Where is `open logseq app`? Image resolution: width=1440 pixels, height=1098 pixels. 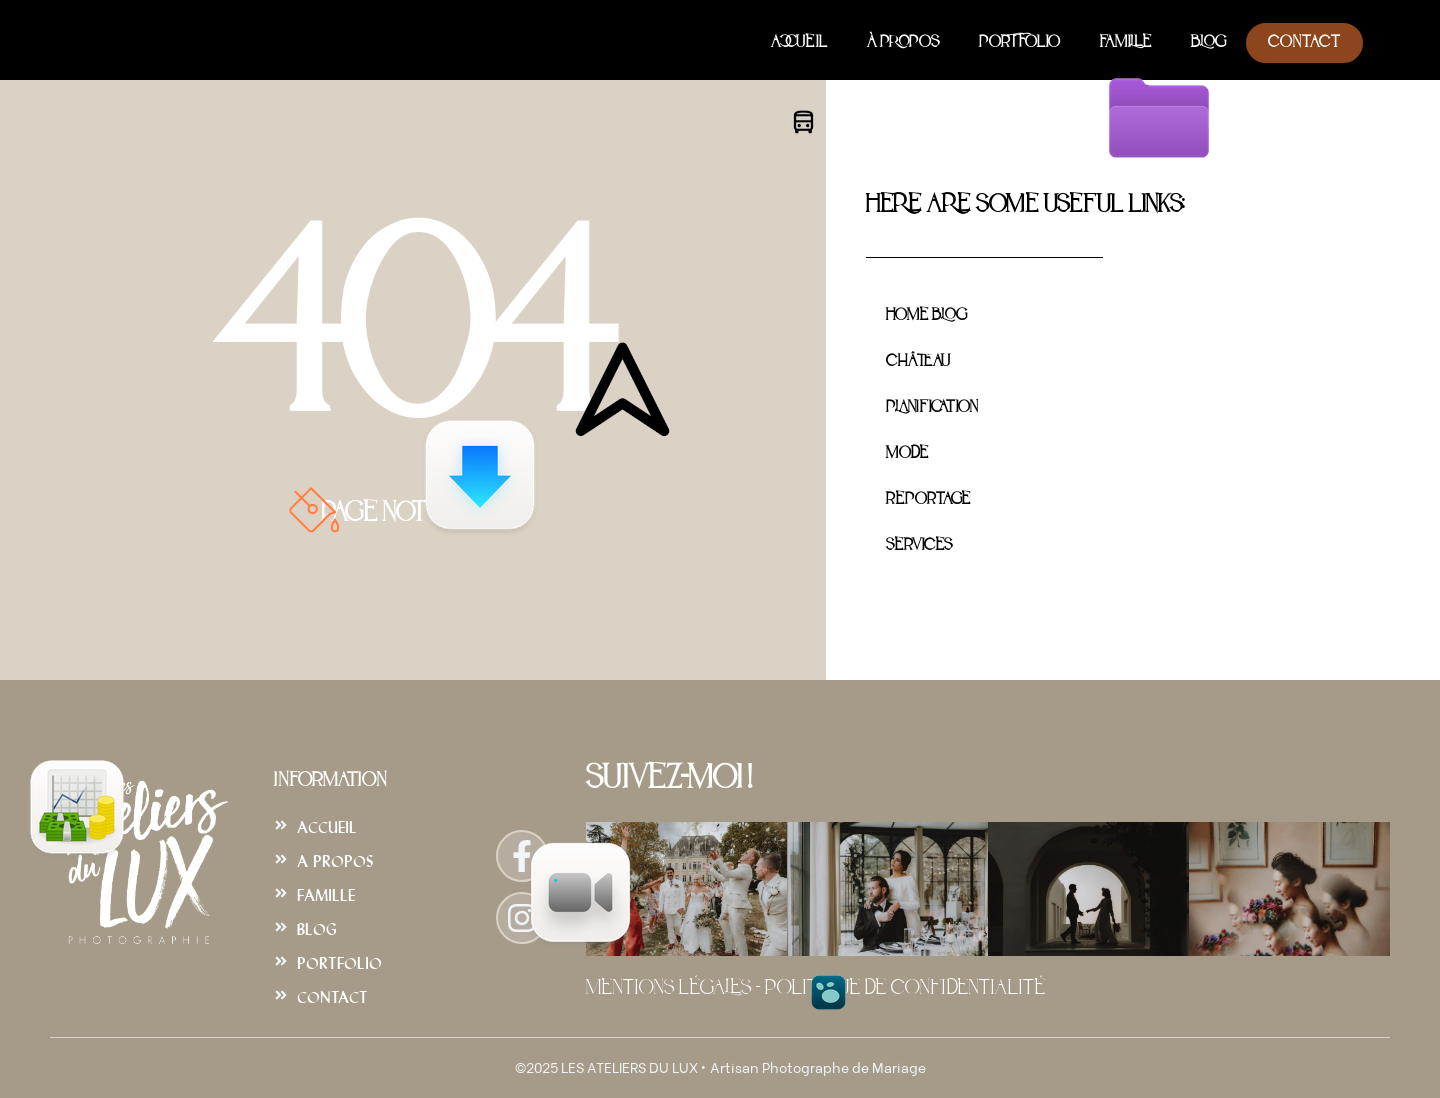
open logseq app is located at coordinates (828, 992).